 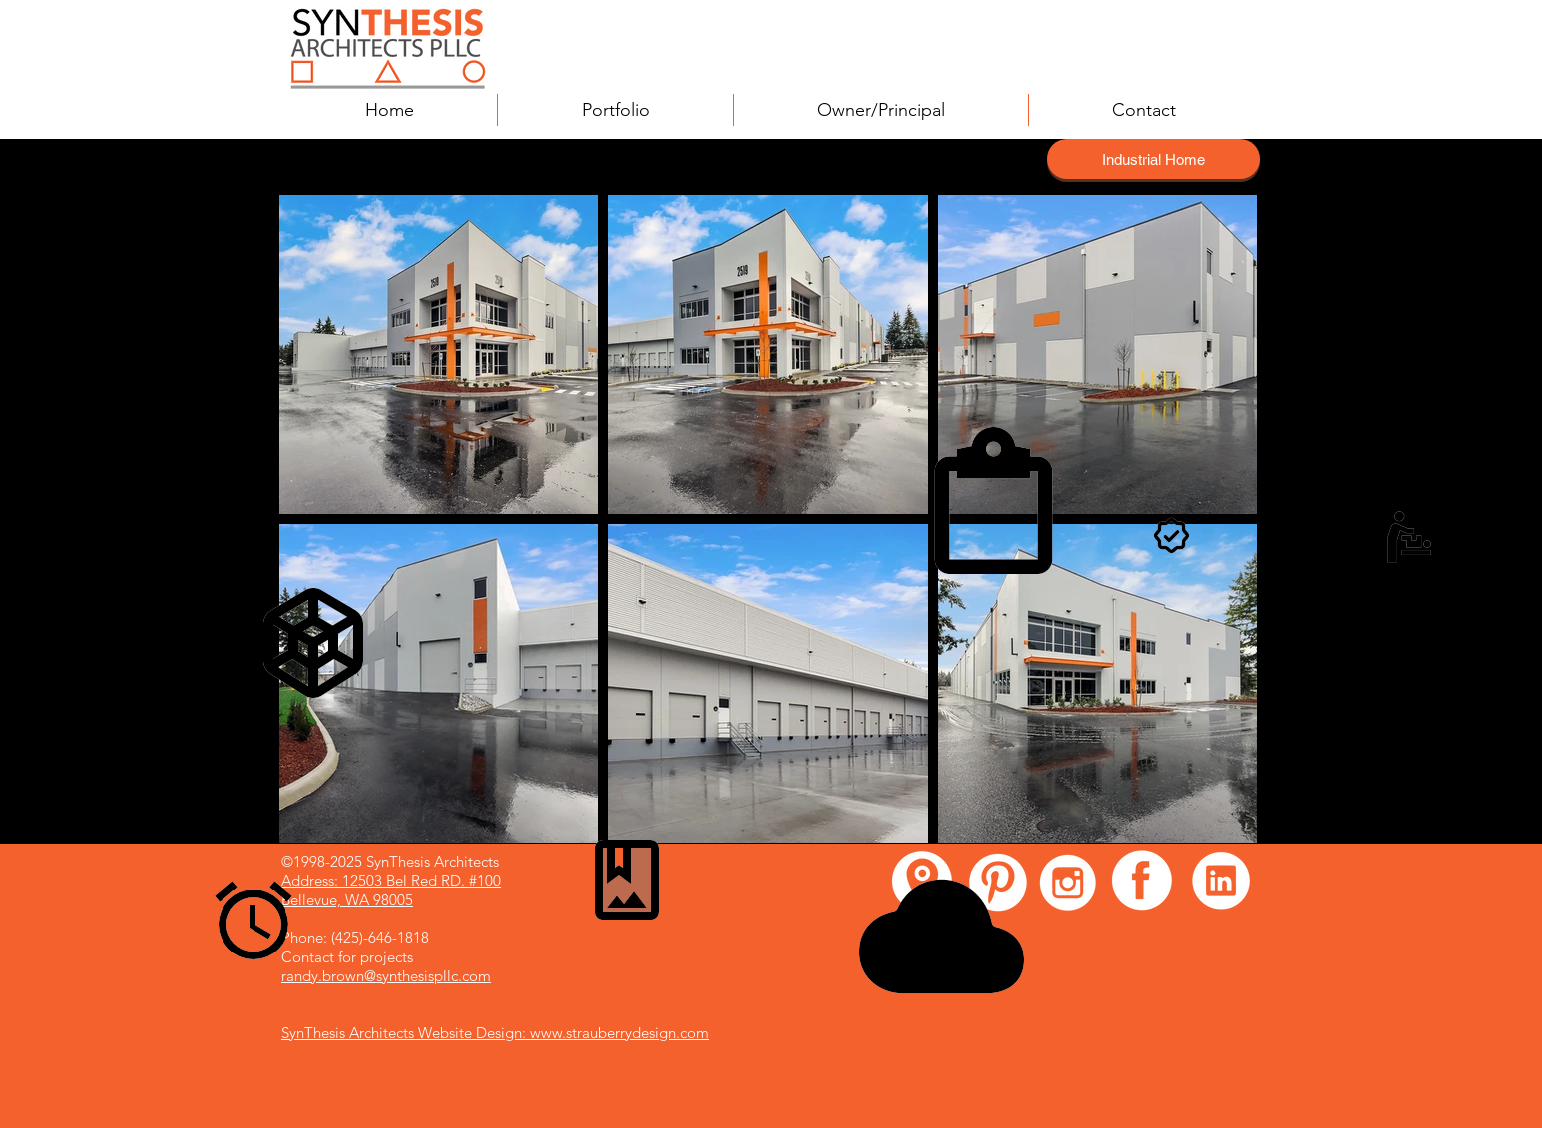 What do you see at coordinates (941, 936) in the screenshot?
I see `access cloud storage` at bounding box center [941, 936].